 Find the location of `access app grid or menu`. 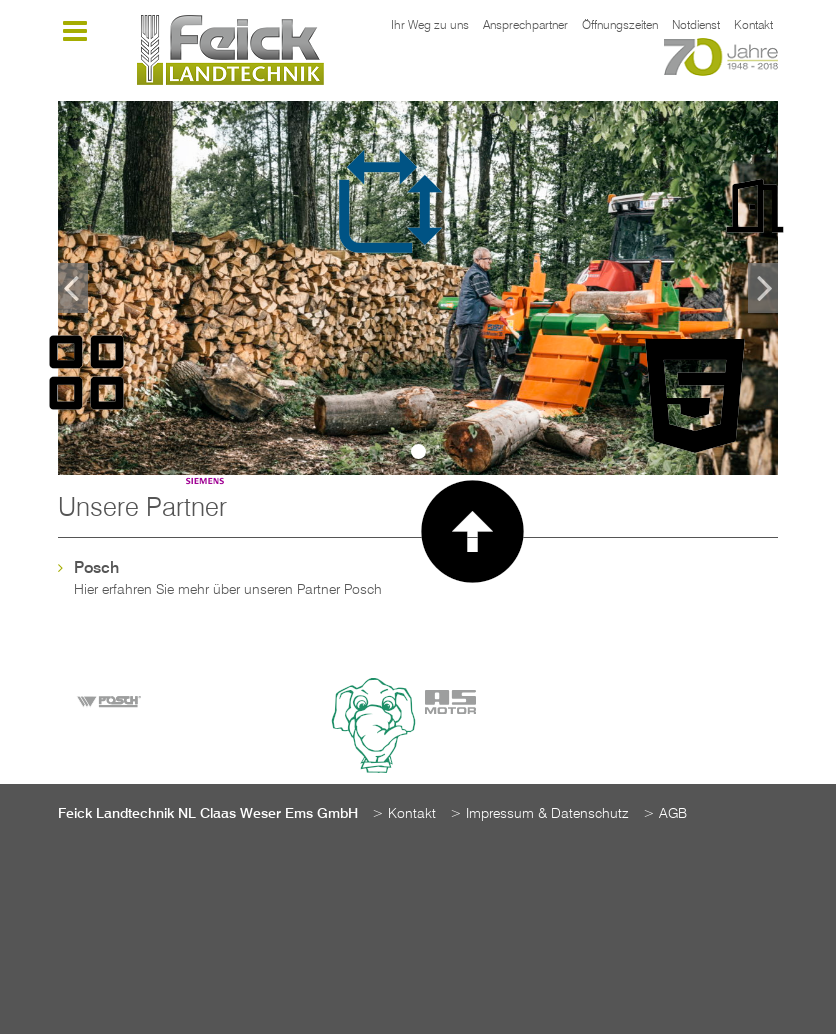

access app grid or menu is located at coordinates (86, 372).